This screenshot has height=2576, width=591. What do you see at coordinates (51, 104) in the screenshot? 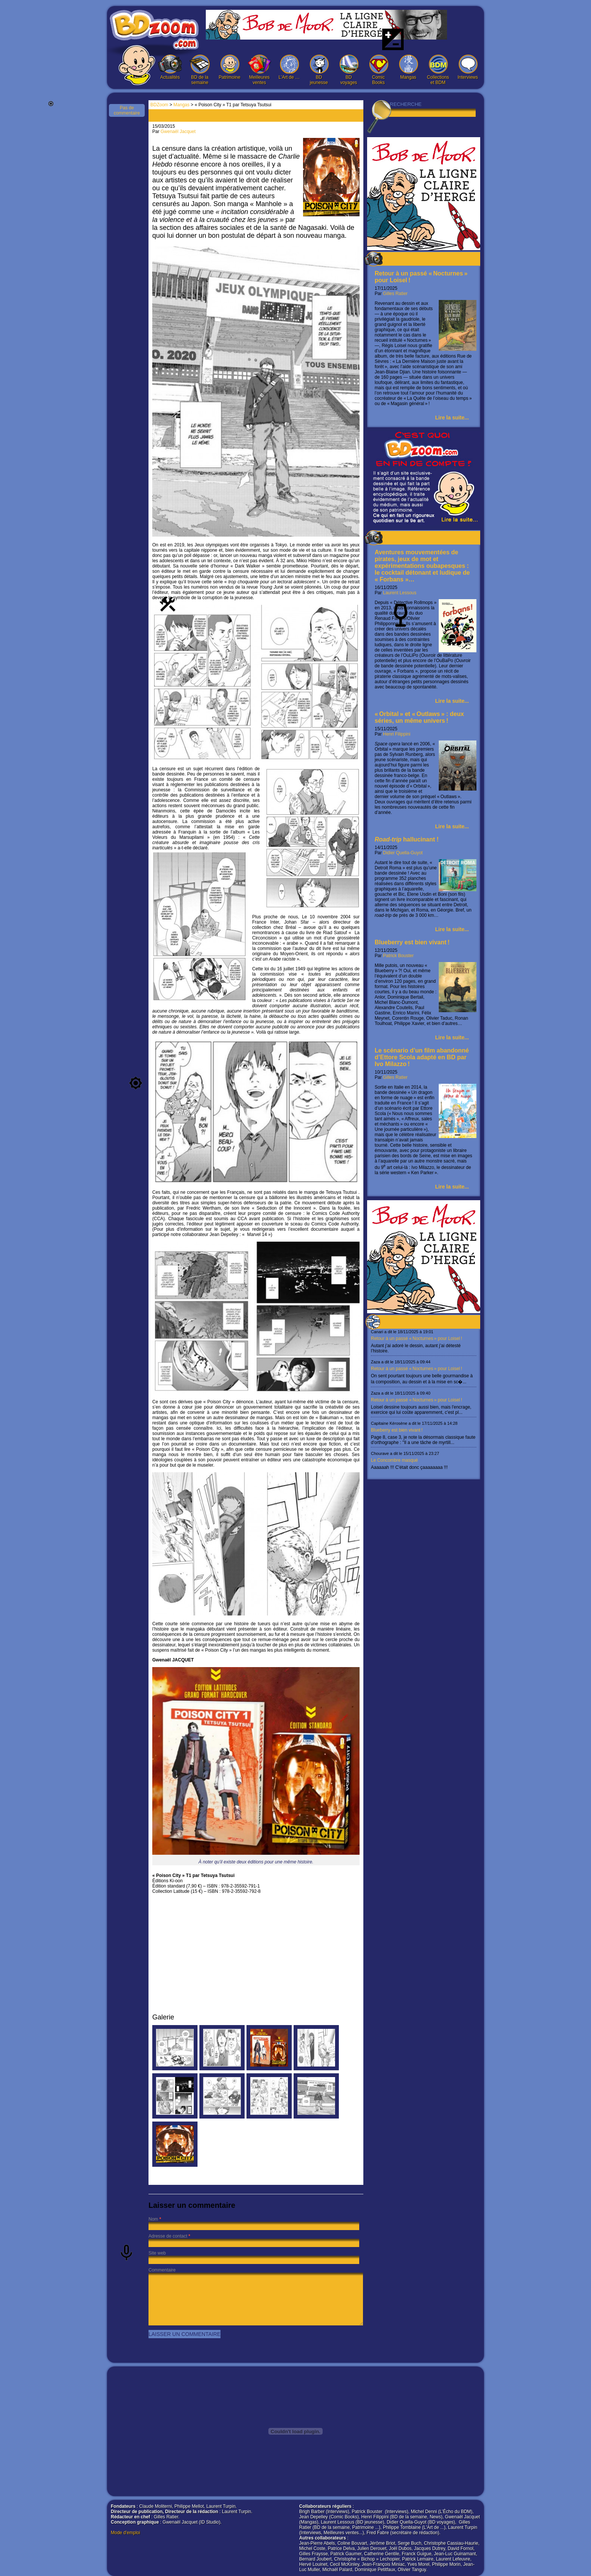
I see `open camera to take a photo` at bounding box center [51, 104].